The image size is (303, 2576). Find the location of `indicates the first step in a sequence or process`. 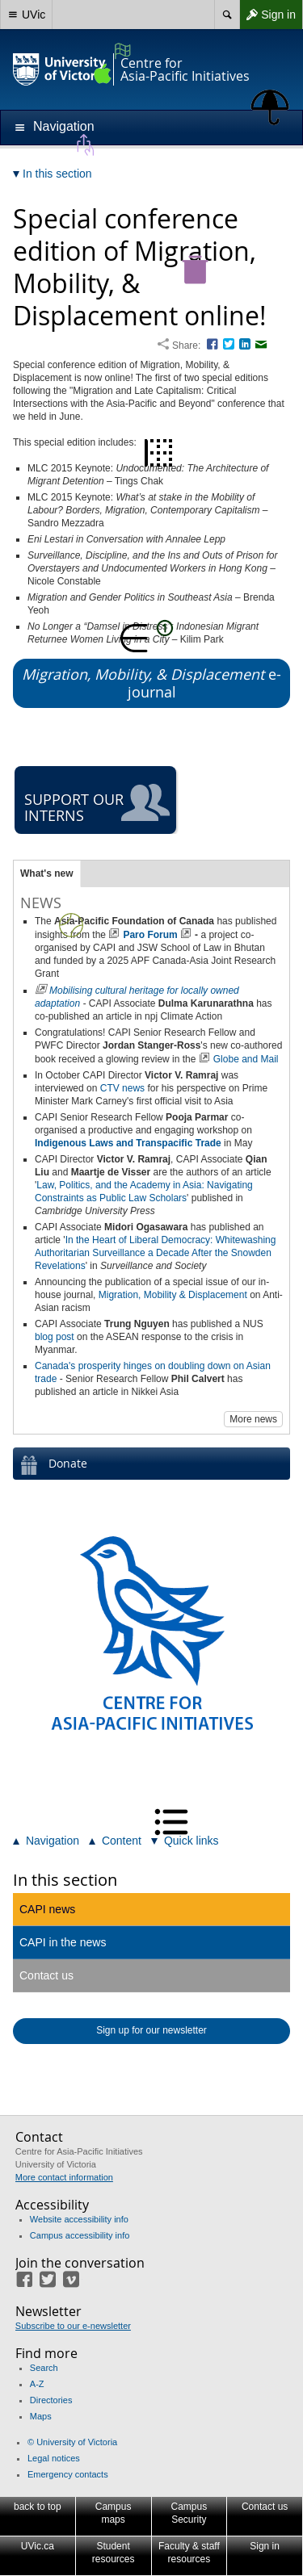

indicates the first step in a sequence or process is located at coordinates (165, 628).